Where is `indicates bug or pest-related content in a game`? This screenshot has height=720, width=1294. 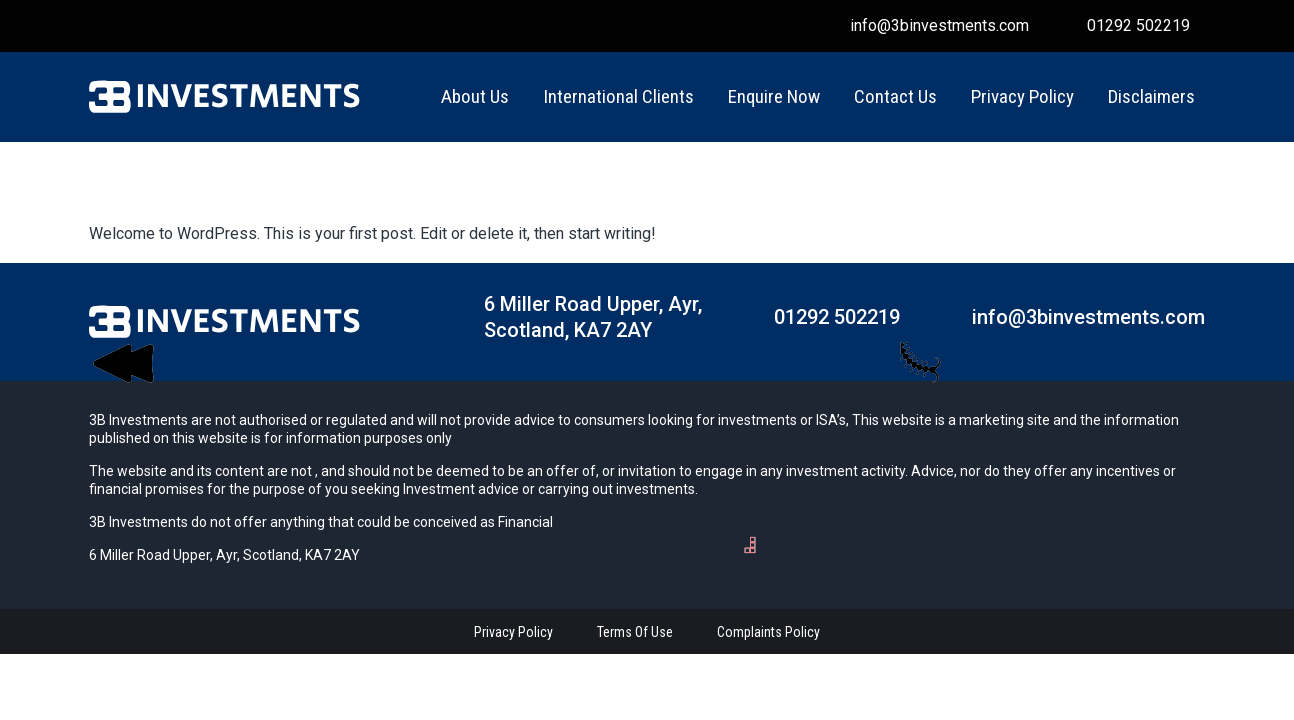 indicates bug or pest-related content in a game is located at coordinates (920, 362).